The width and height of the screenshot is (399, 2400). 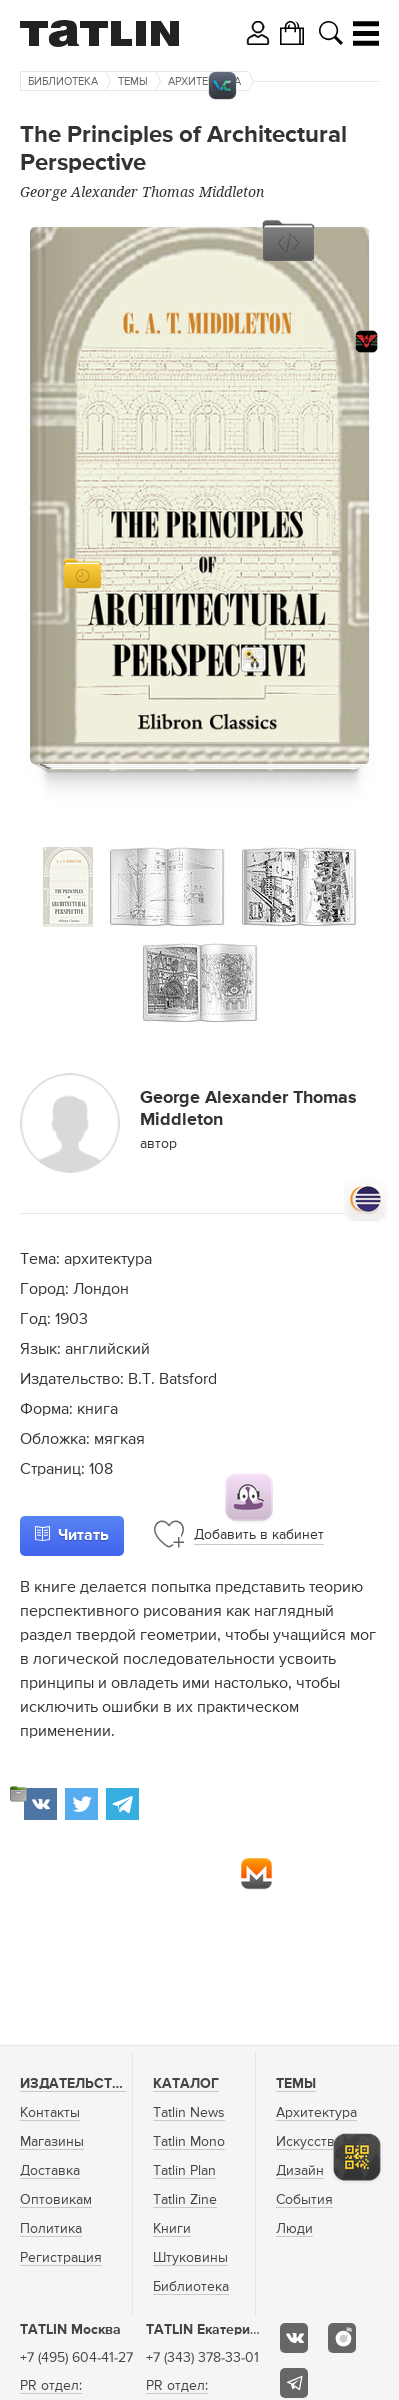 What do you see at coordinates (256, 1873) in the screenshot?
I see `open the Monero cryptocurrency wallet app` at bounding box center [256, 1873].